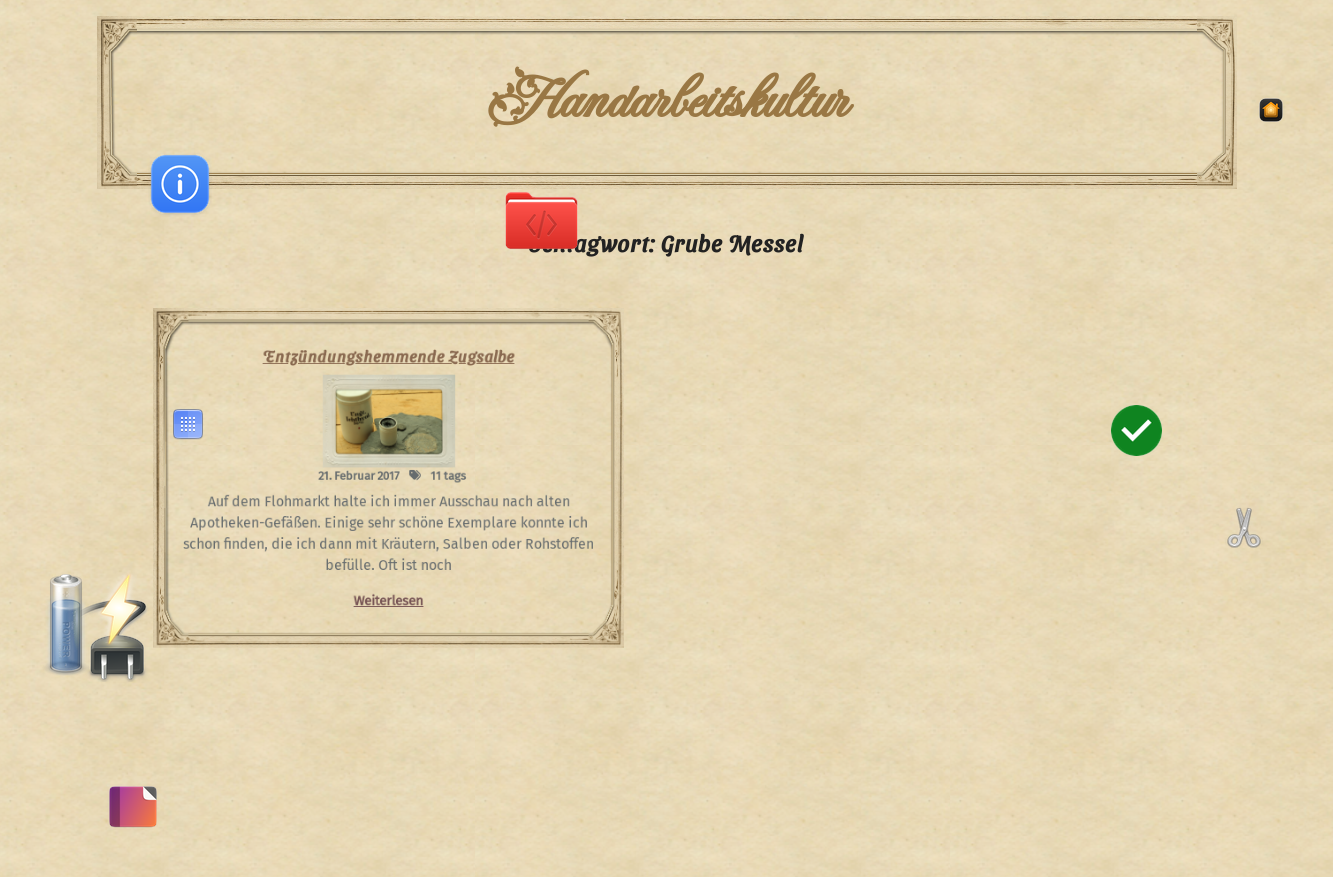 The height and width of the screenshot is (877, 1333). Describe the element at coordinates (133, 805) in the screenshot. I see `customize desktop theme settings` at that location.